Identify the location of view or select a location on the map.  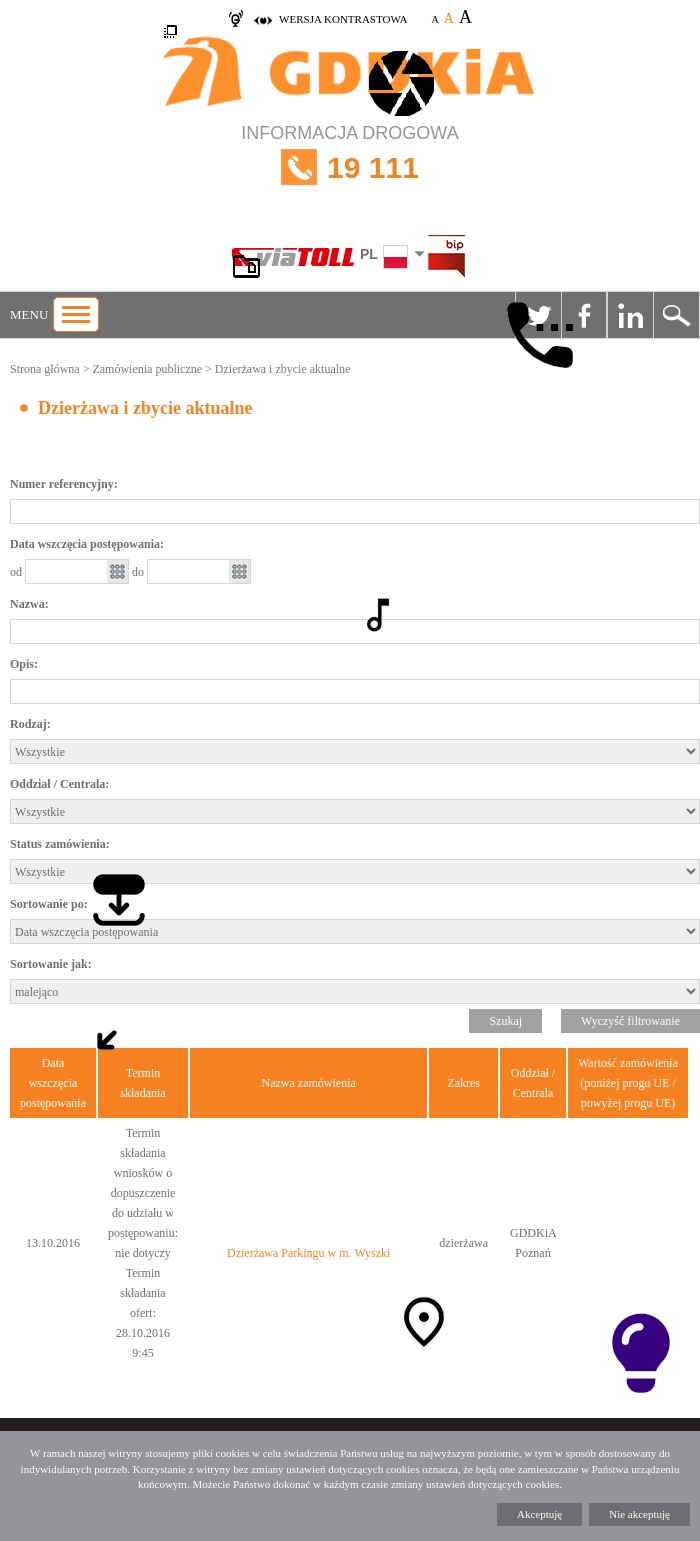
(424, 1322).